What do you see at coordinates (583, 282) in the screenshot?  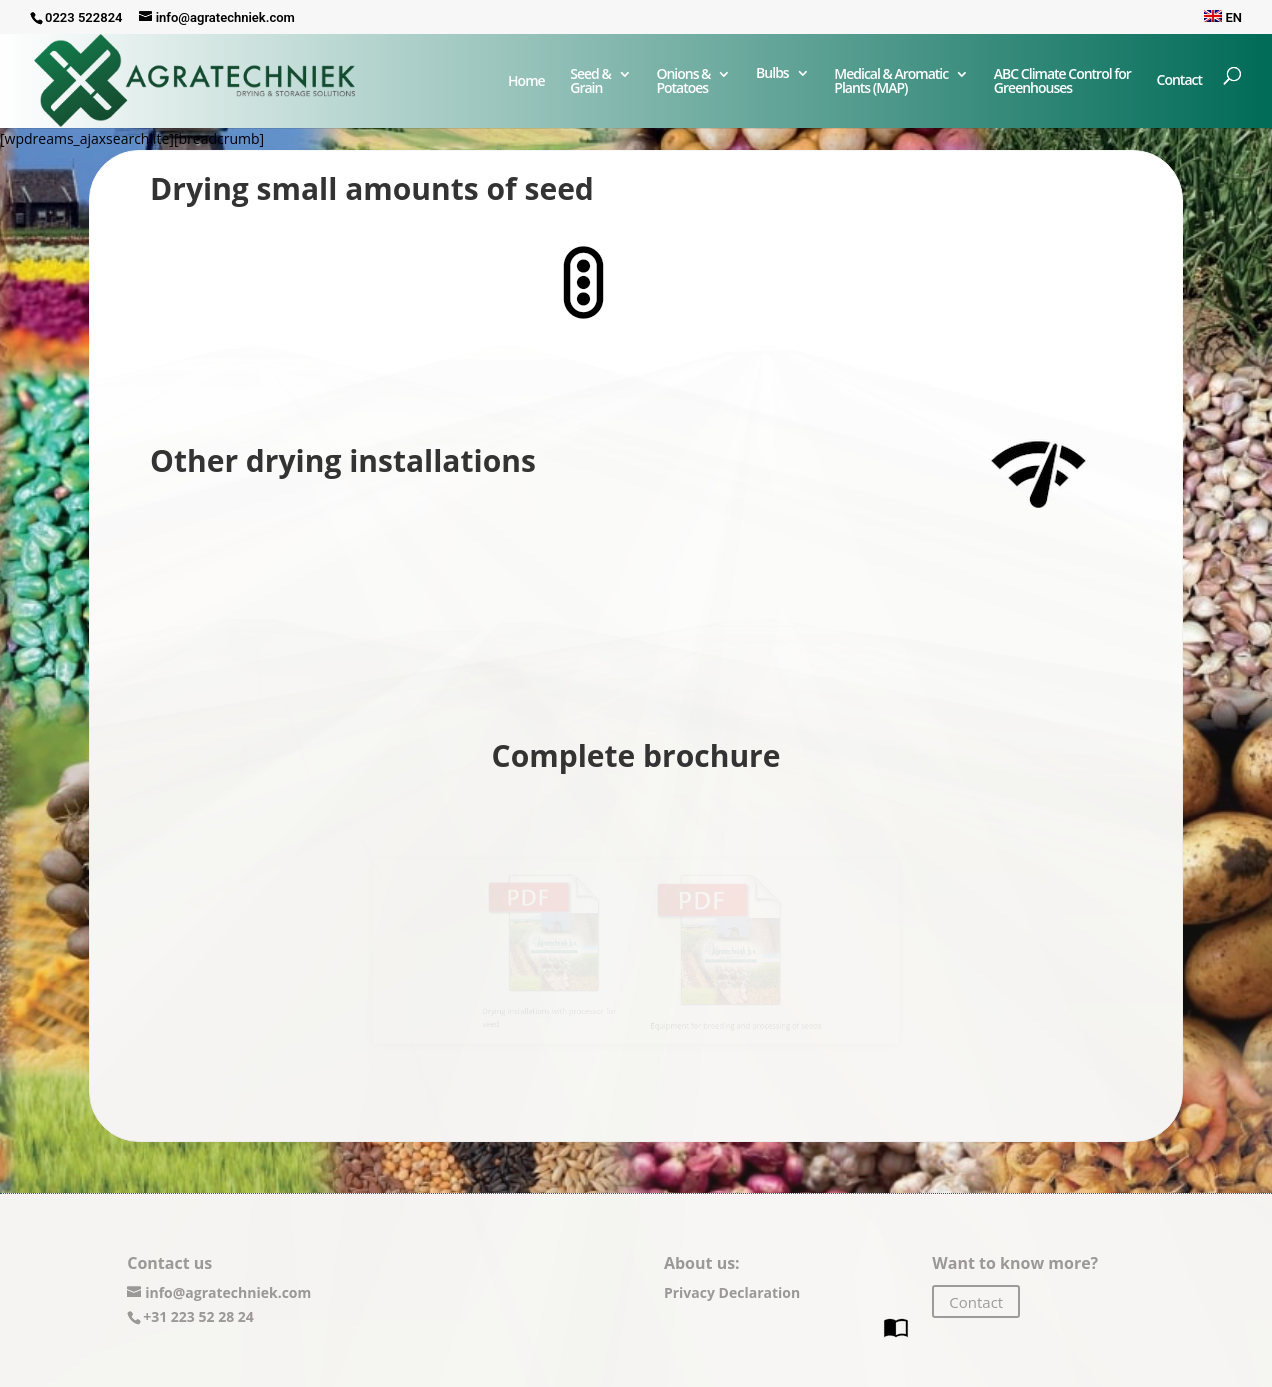 I see `traffic light indicator or status signal` at bounding box center [583, 282].